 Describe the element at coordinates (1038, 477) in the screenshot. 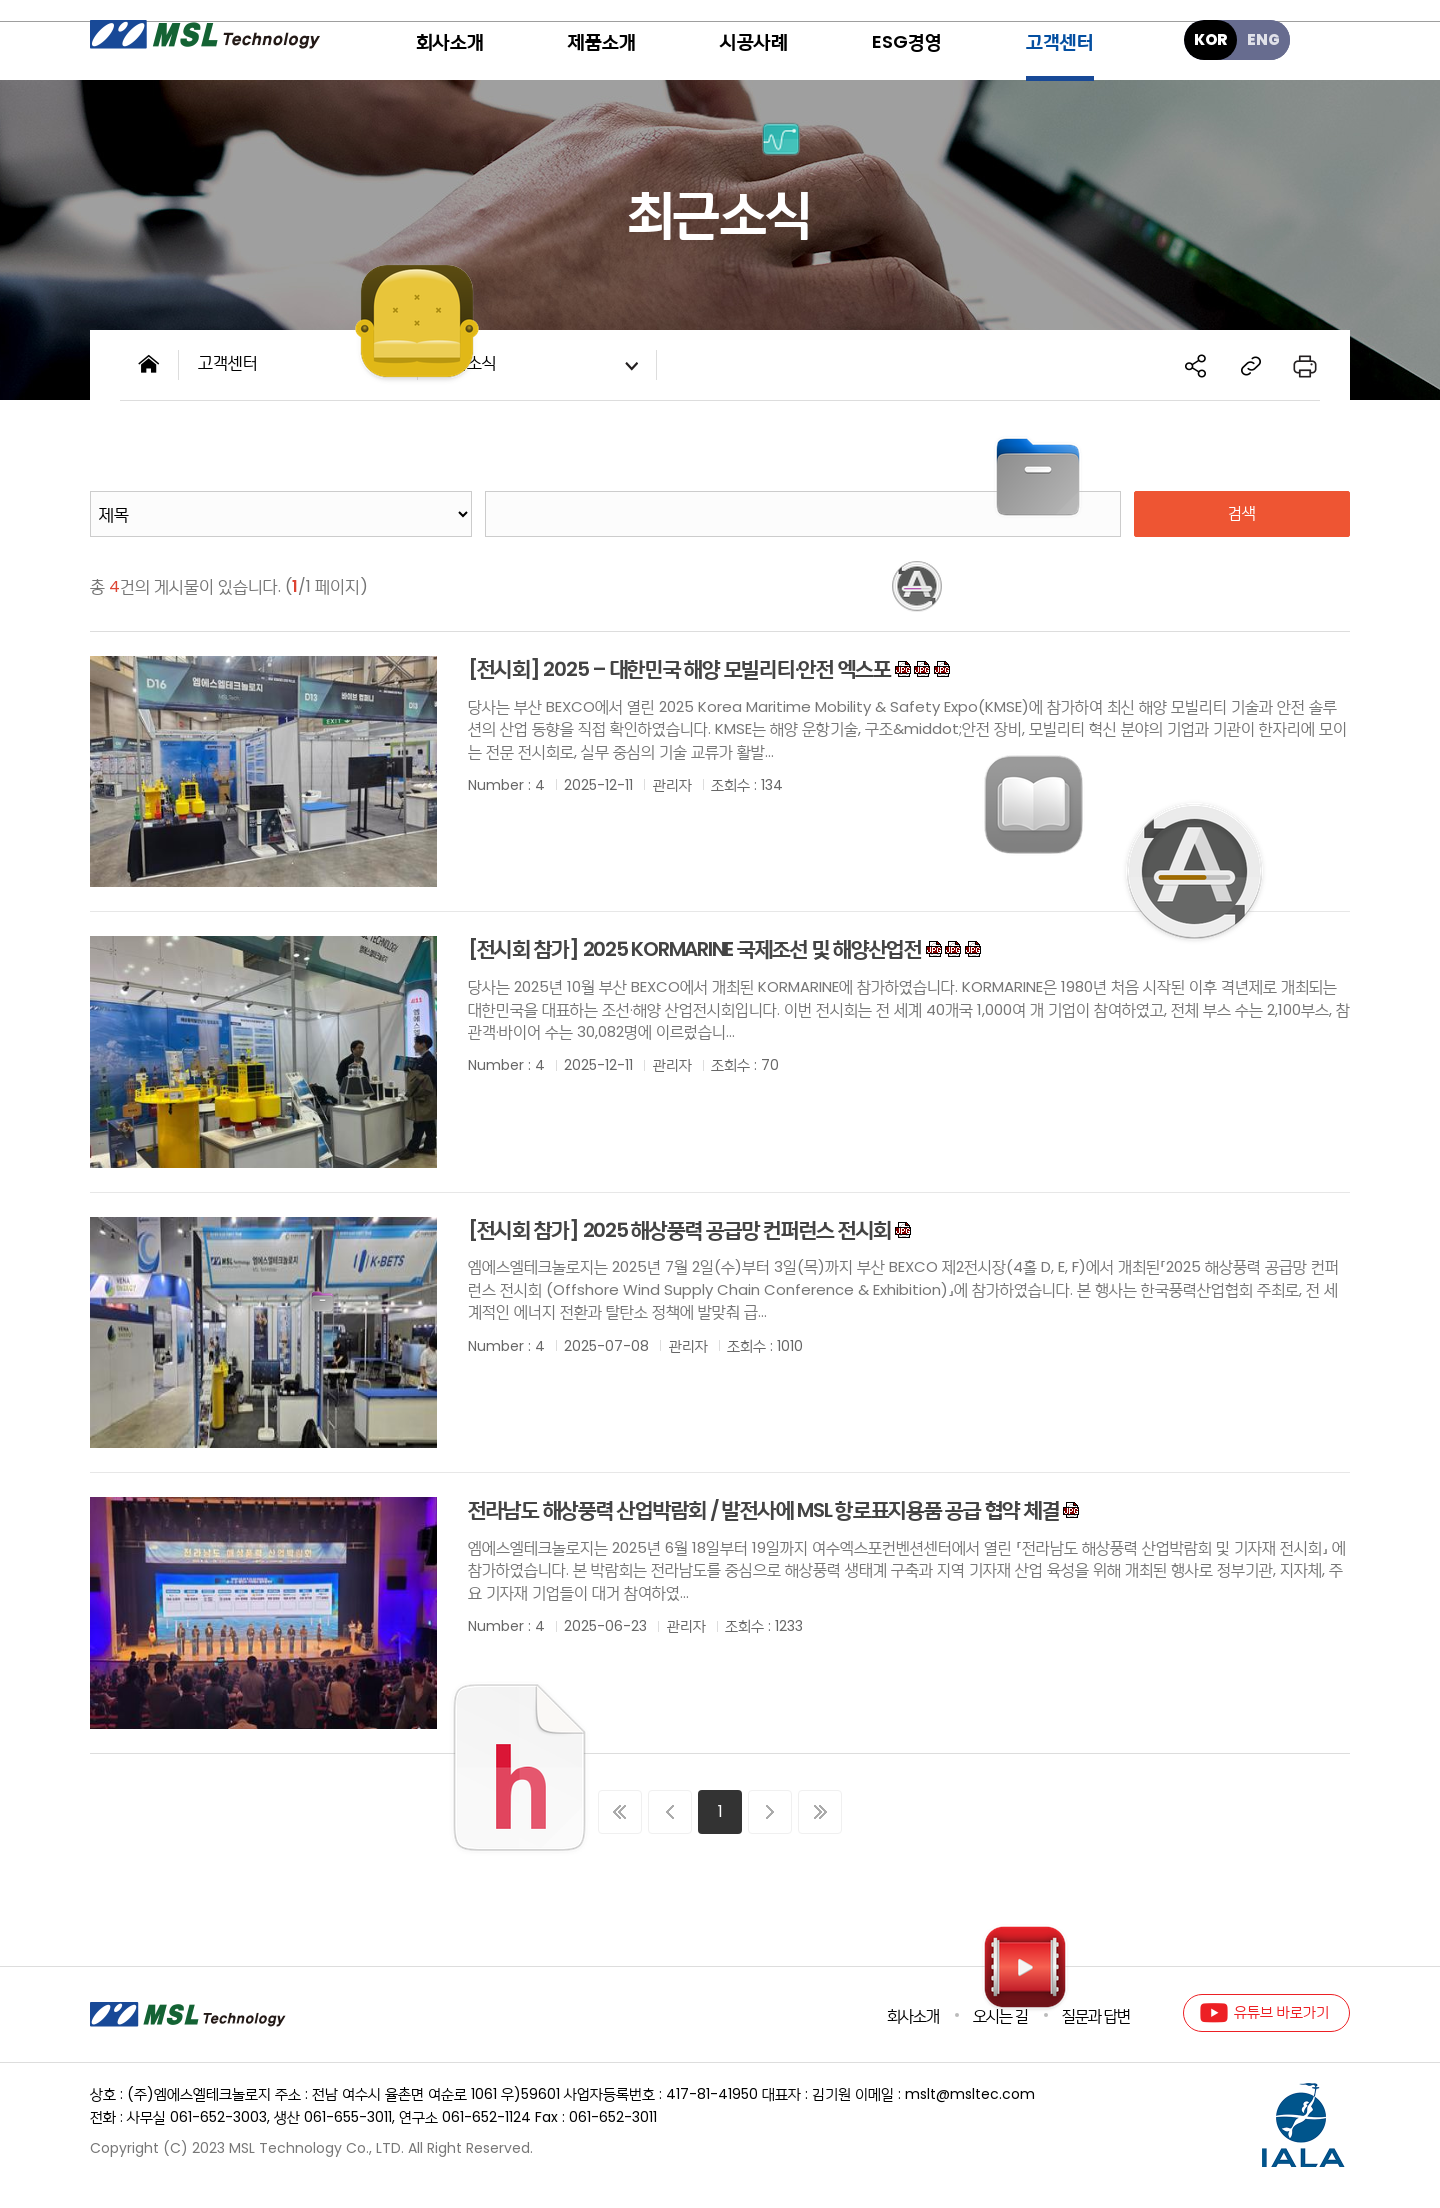

I see `open the file manager application` at that location.